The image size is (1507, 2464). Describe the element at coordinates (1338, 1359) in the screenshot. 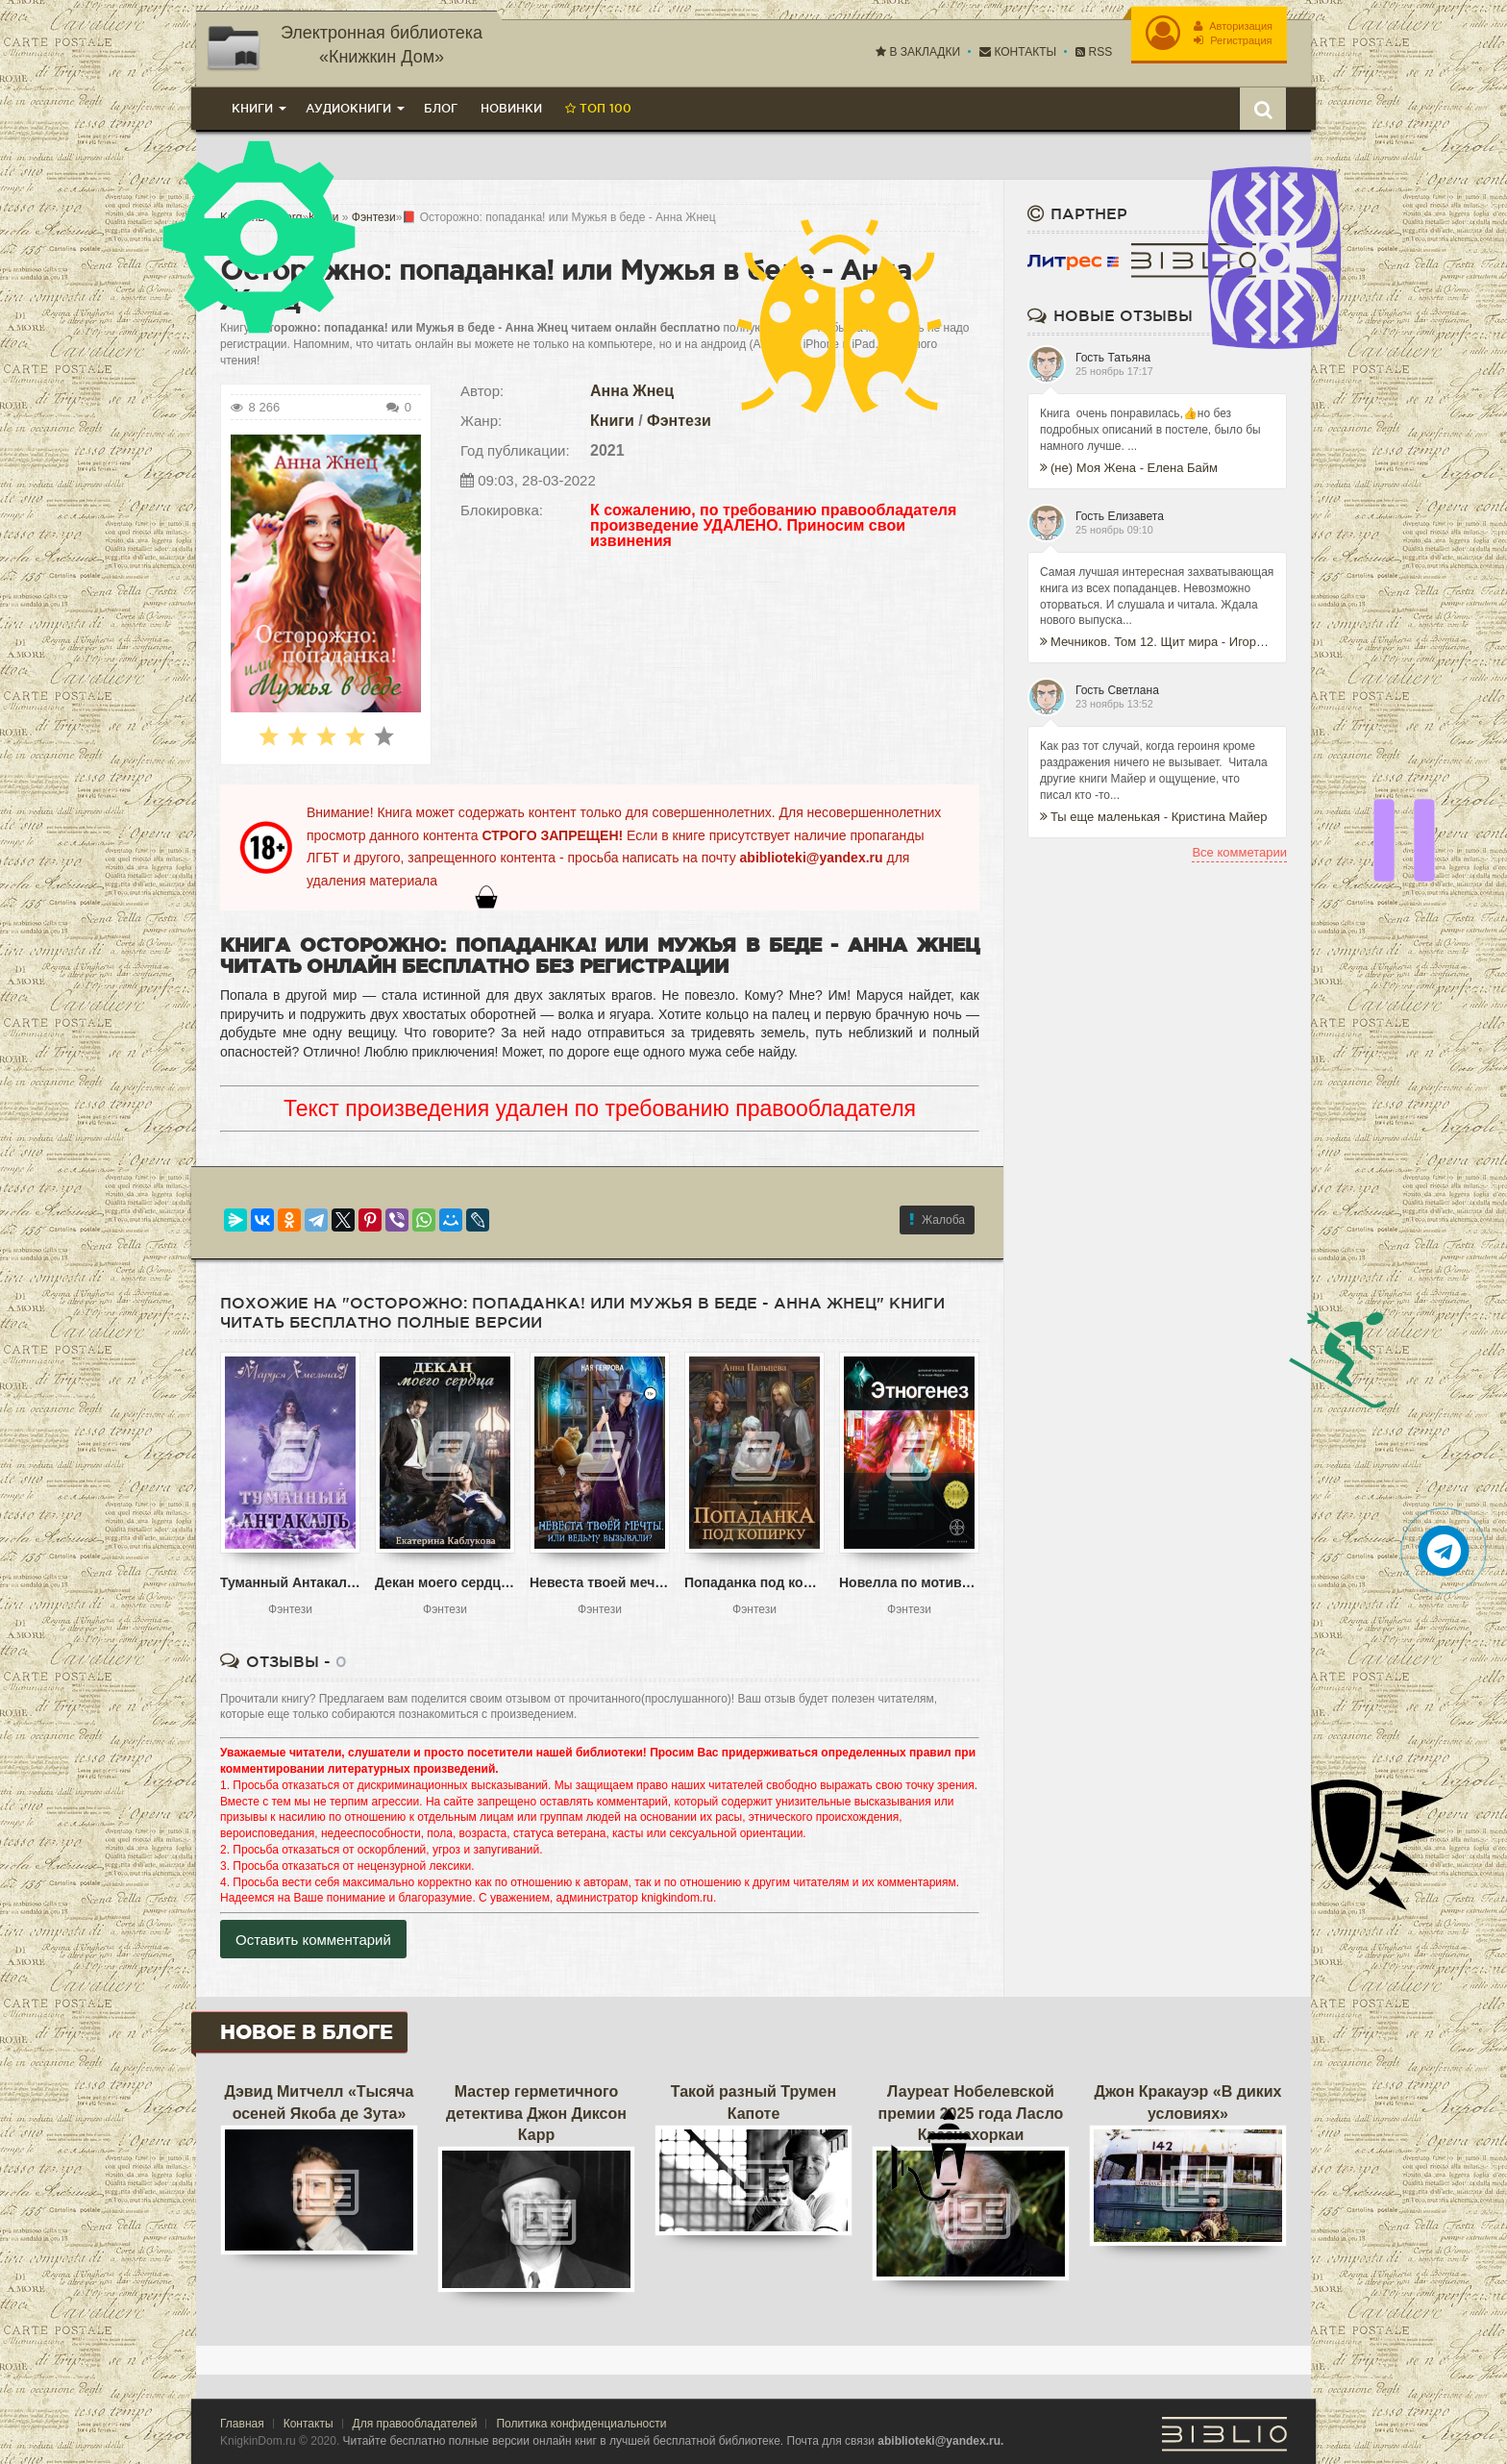

I see `access skiing or winter sports activities` at that location.